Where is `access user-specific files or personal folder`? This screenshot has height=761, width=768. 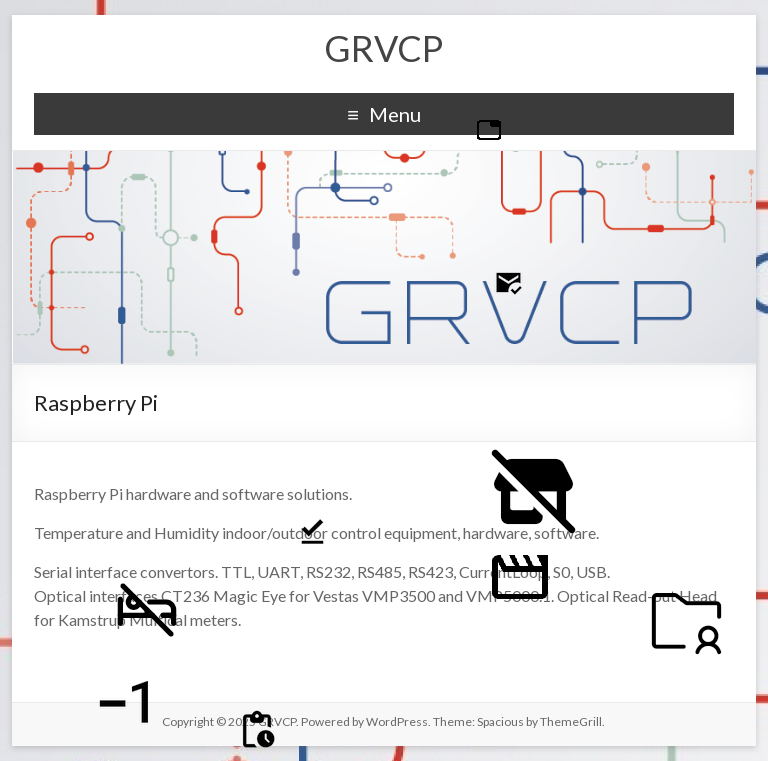
access user-specific files or personal folder is located at coordinates (686, 619).